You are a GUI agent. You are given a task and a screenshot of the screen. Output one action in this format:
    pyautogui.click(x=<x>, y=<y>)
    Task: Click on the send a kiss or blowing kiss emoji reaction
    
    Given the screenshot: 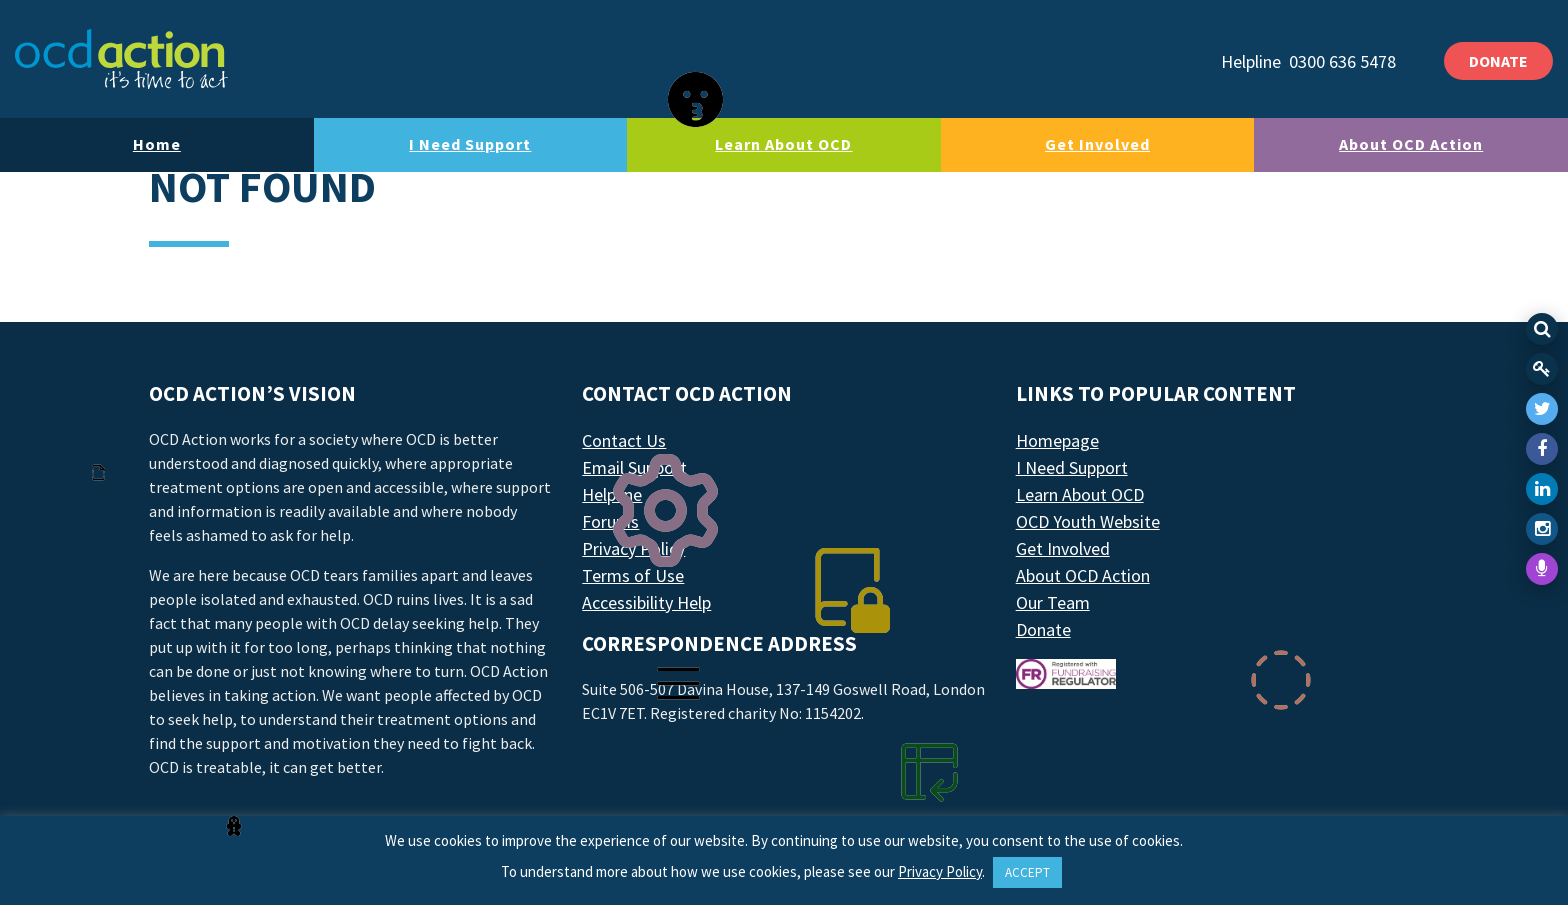 What is the action you would take?
    pyautogui.click(x=695, y=99)
    